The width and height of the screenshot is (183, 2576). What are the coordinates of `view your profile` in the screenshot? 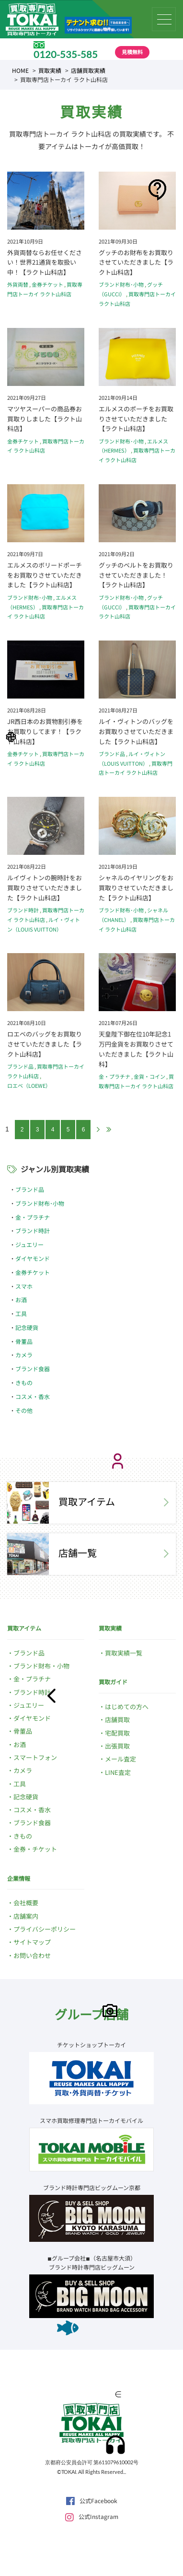 It's located at (117, 1461).